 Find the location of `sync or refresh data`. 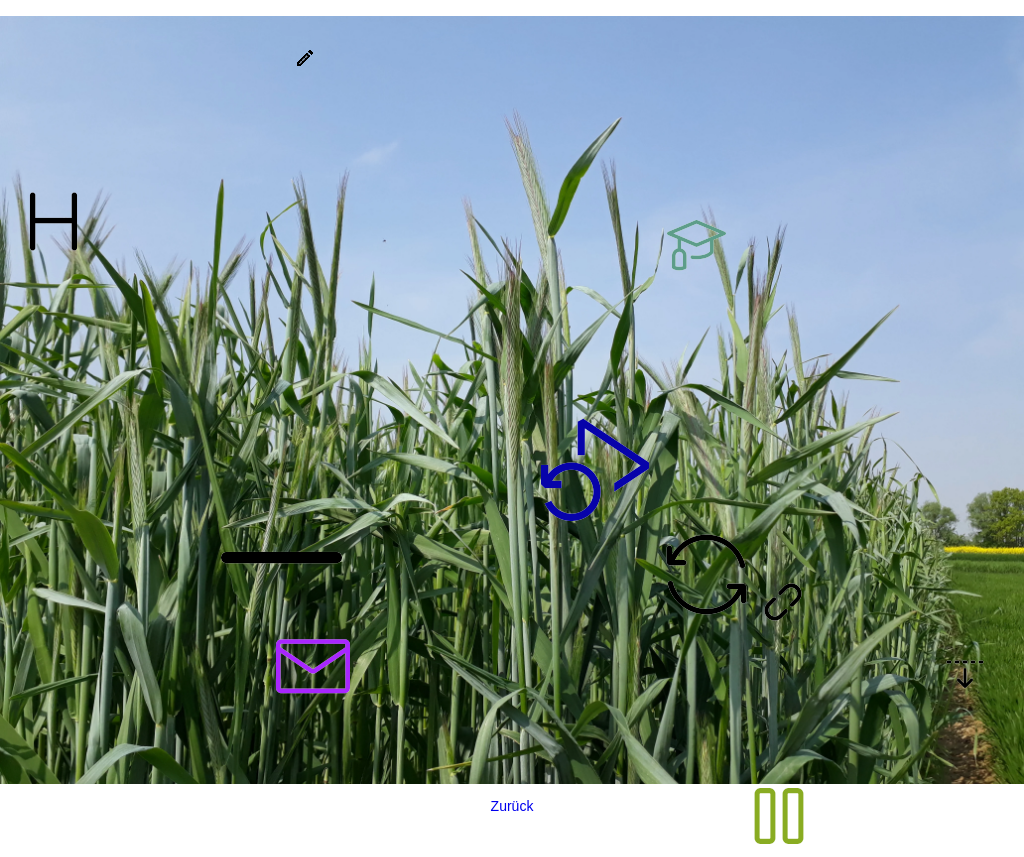

sync or refresh data is located at coordinates (706, 574).